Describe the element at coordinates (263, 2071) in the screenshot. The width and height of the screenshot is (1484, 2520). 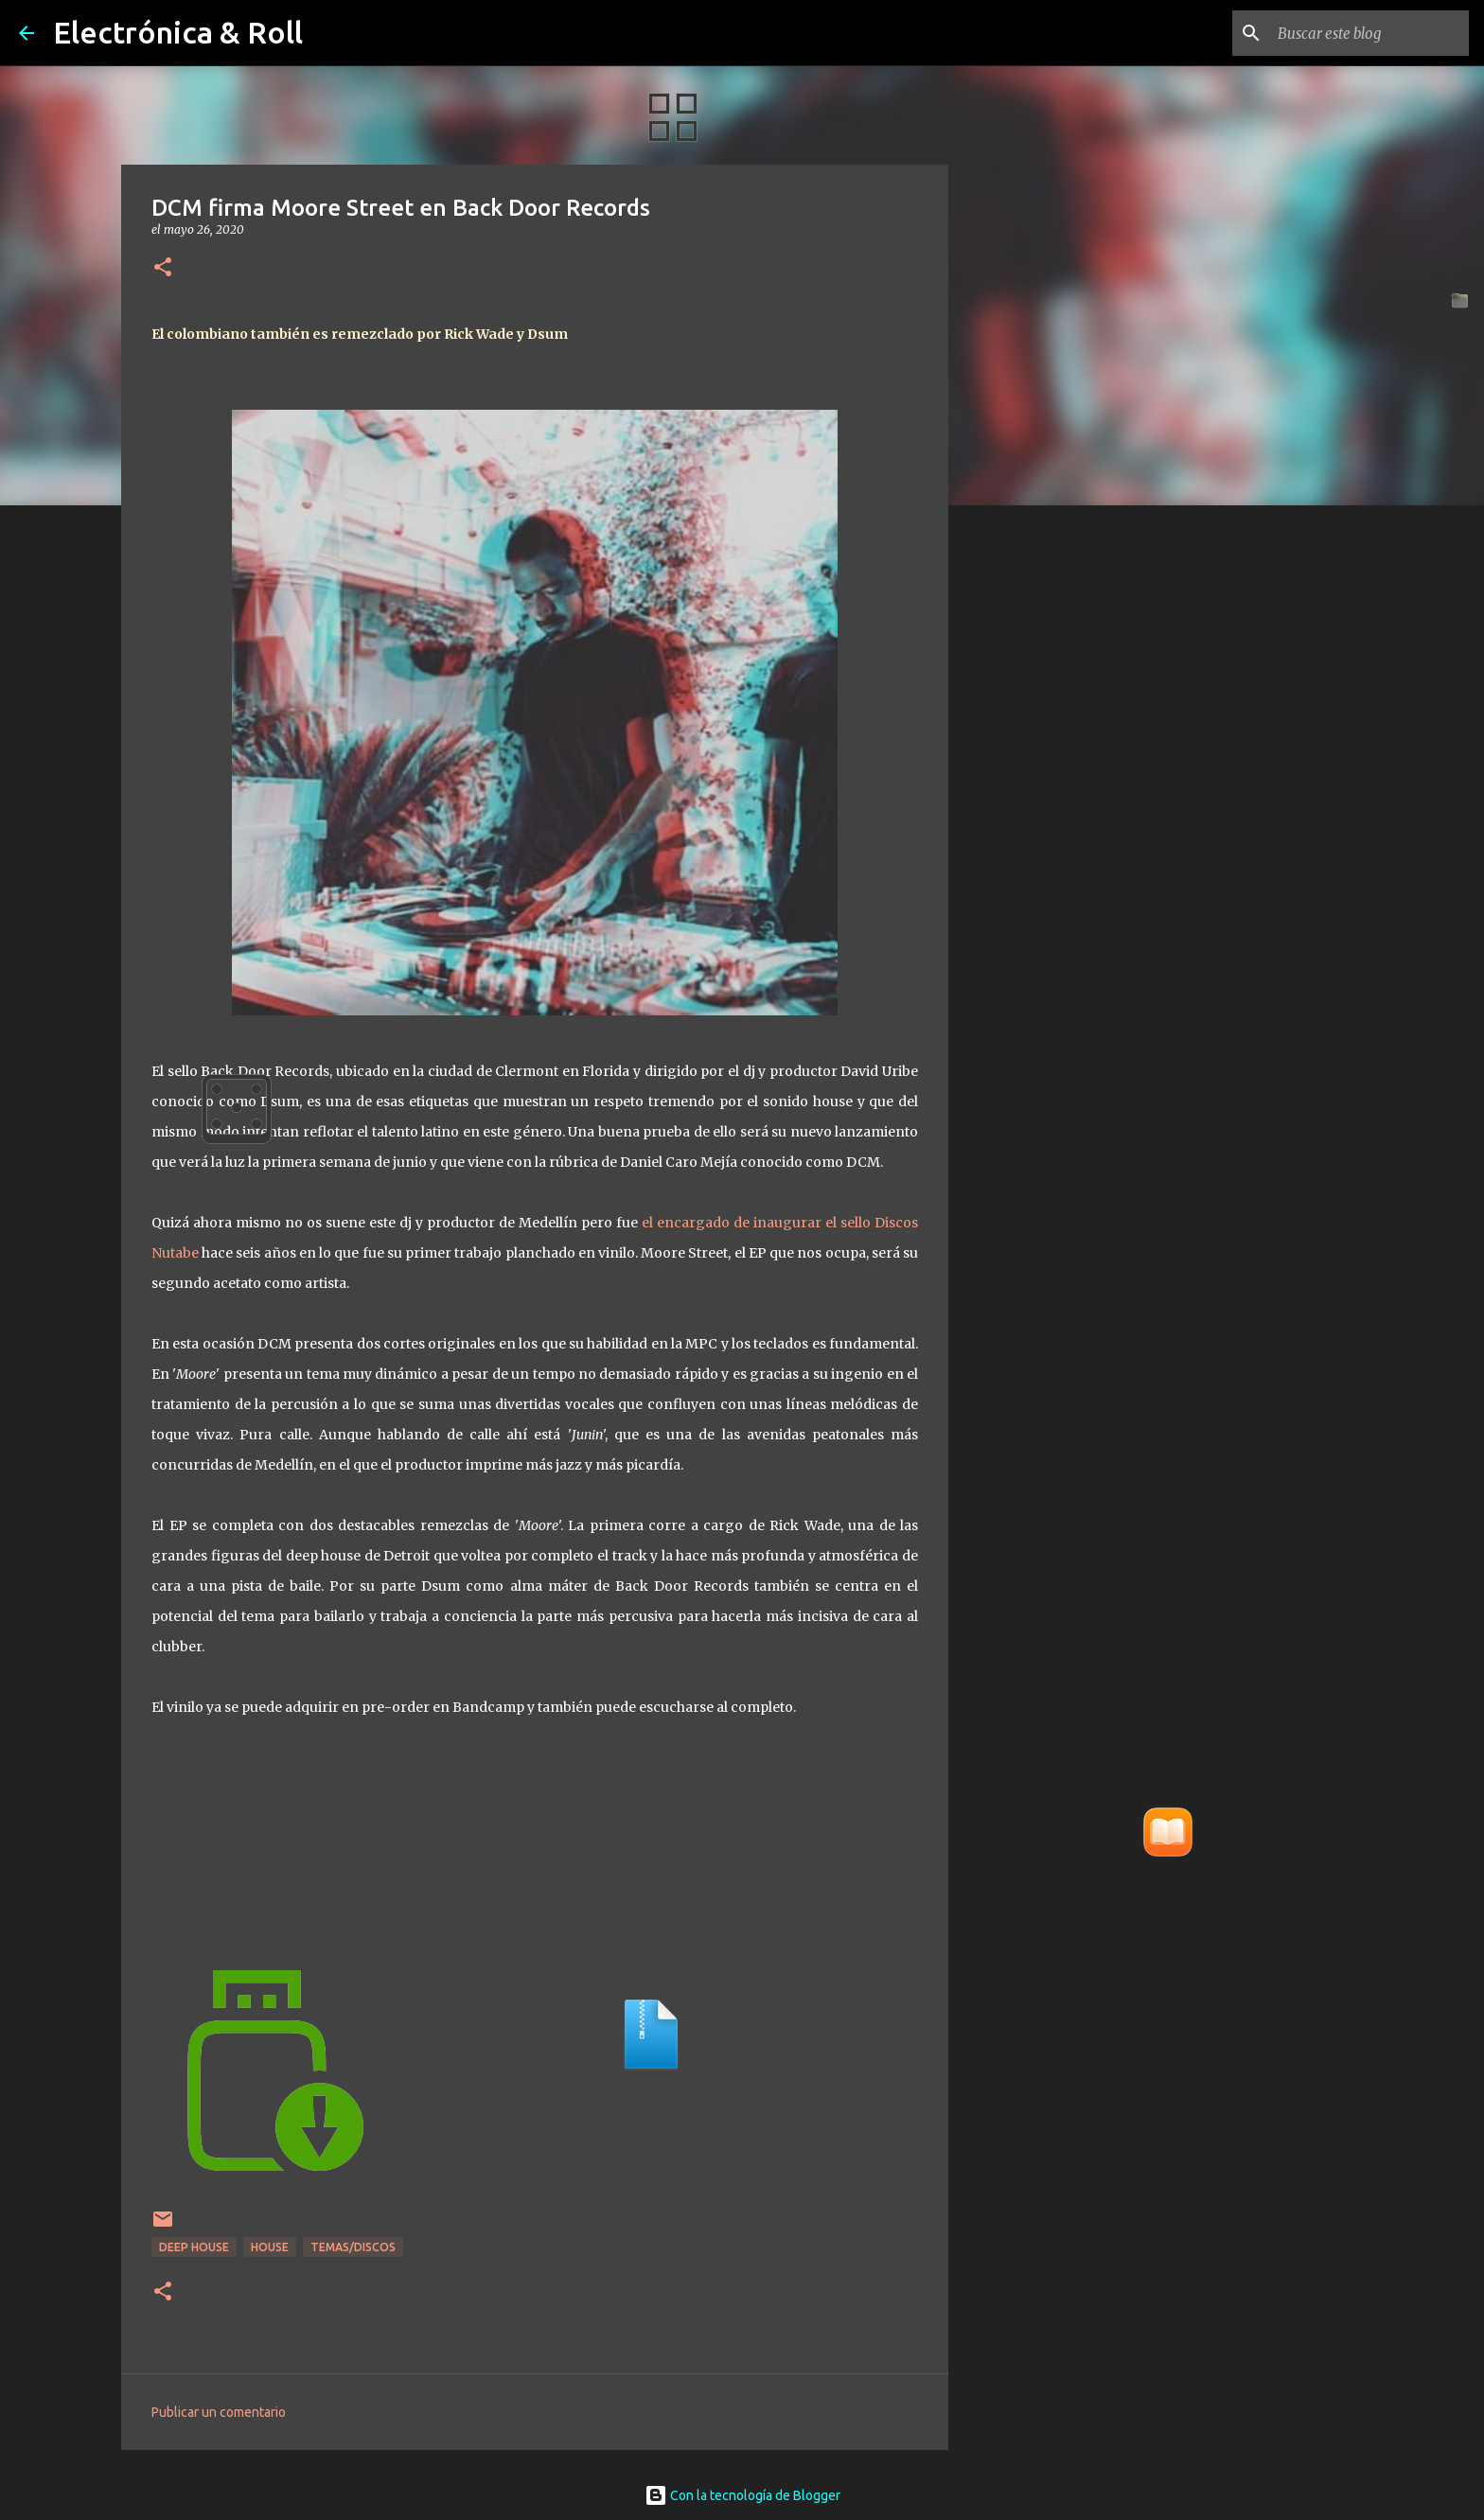
I see `create a bootable USB drive` at that location.